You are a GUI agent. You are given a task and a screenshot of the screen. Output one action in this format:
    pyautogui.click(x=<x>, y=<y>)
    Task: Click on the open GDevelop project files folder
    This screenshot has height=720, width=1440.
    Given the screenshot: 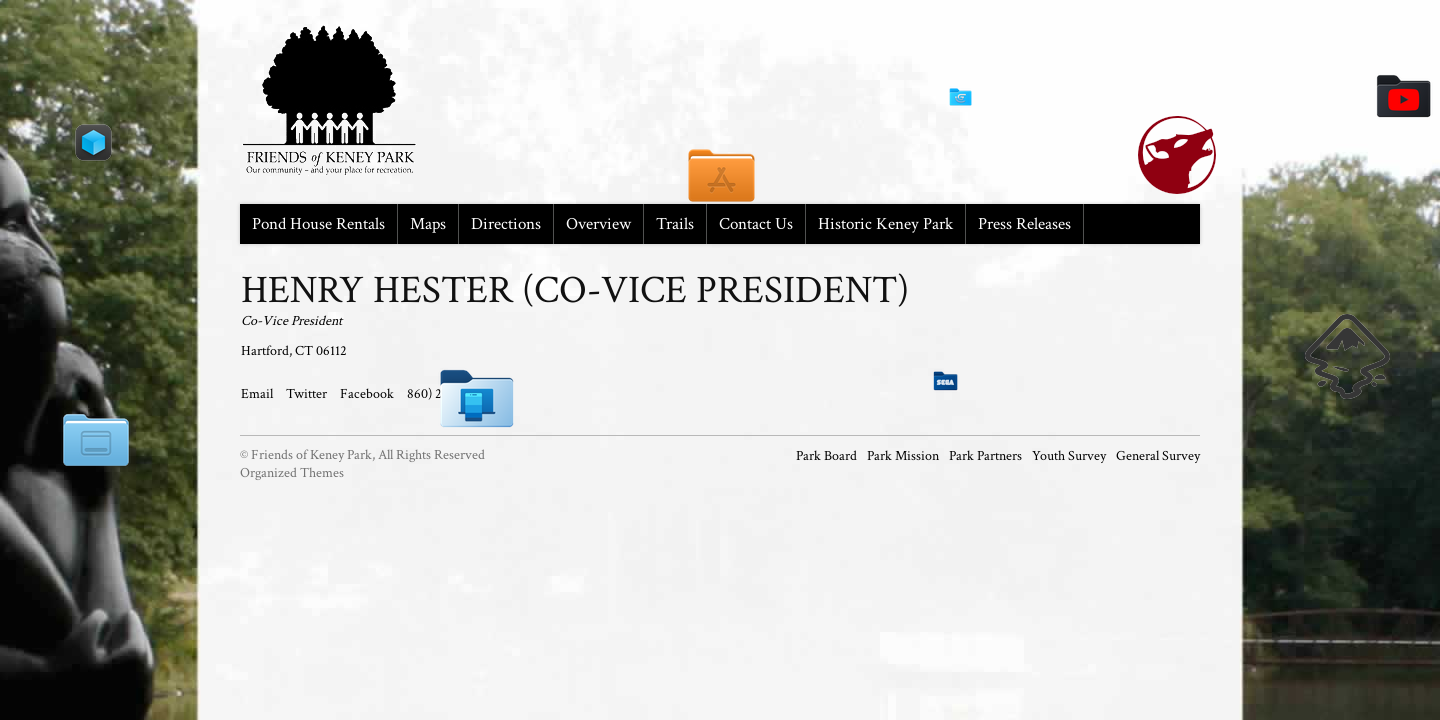 What is the action you would take?
    pyautogui.click(x=960, y=97)
    